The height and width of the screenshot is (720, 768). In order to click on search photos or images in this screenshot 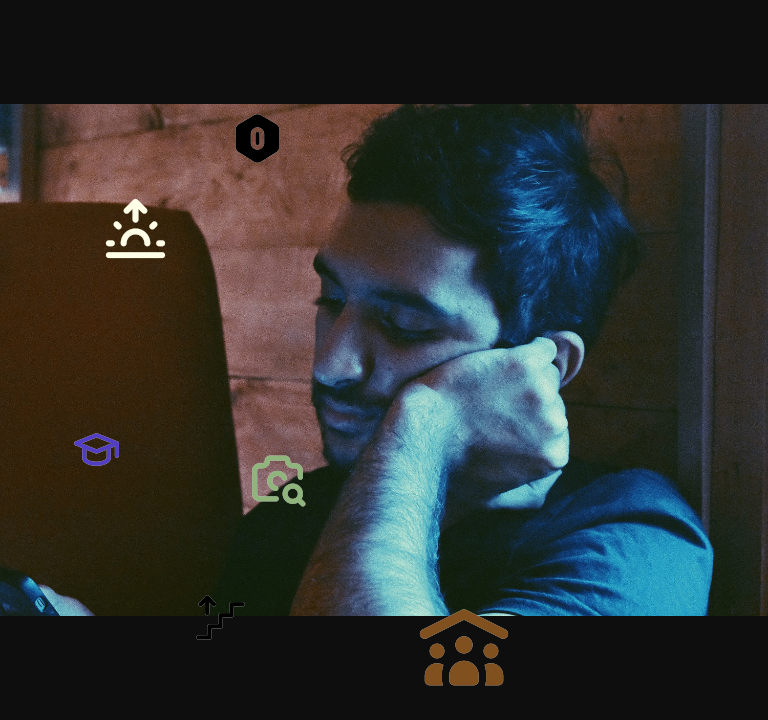, I will do `click(277, 478)`.